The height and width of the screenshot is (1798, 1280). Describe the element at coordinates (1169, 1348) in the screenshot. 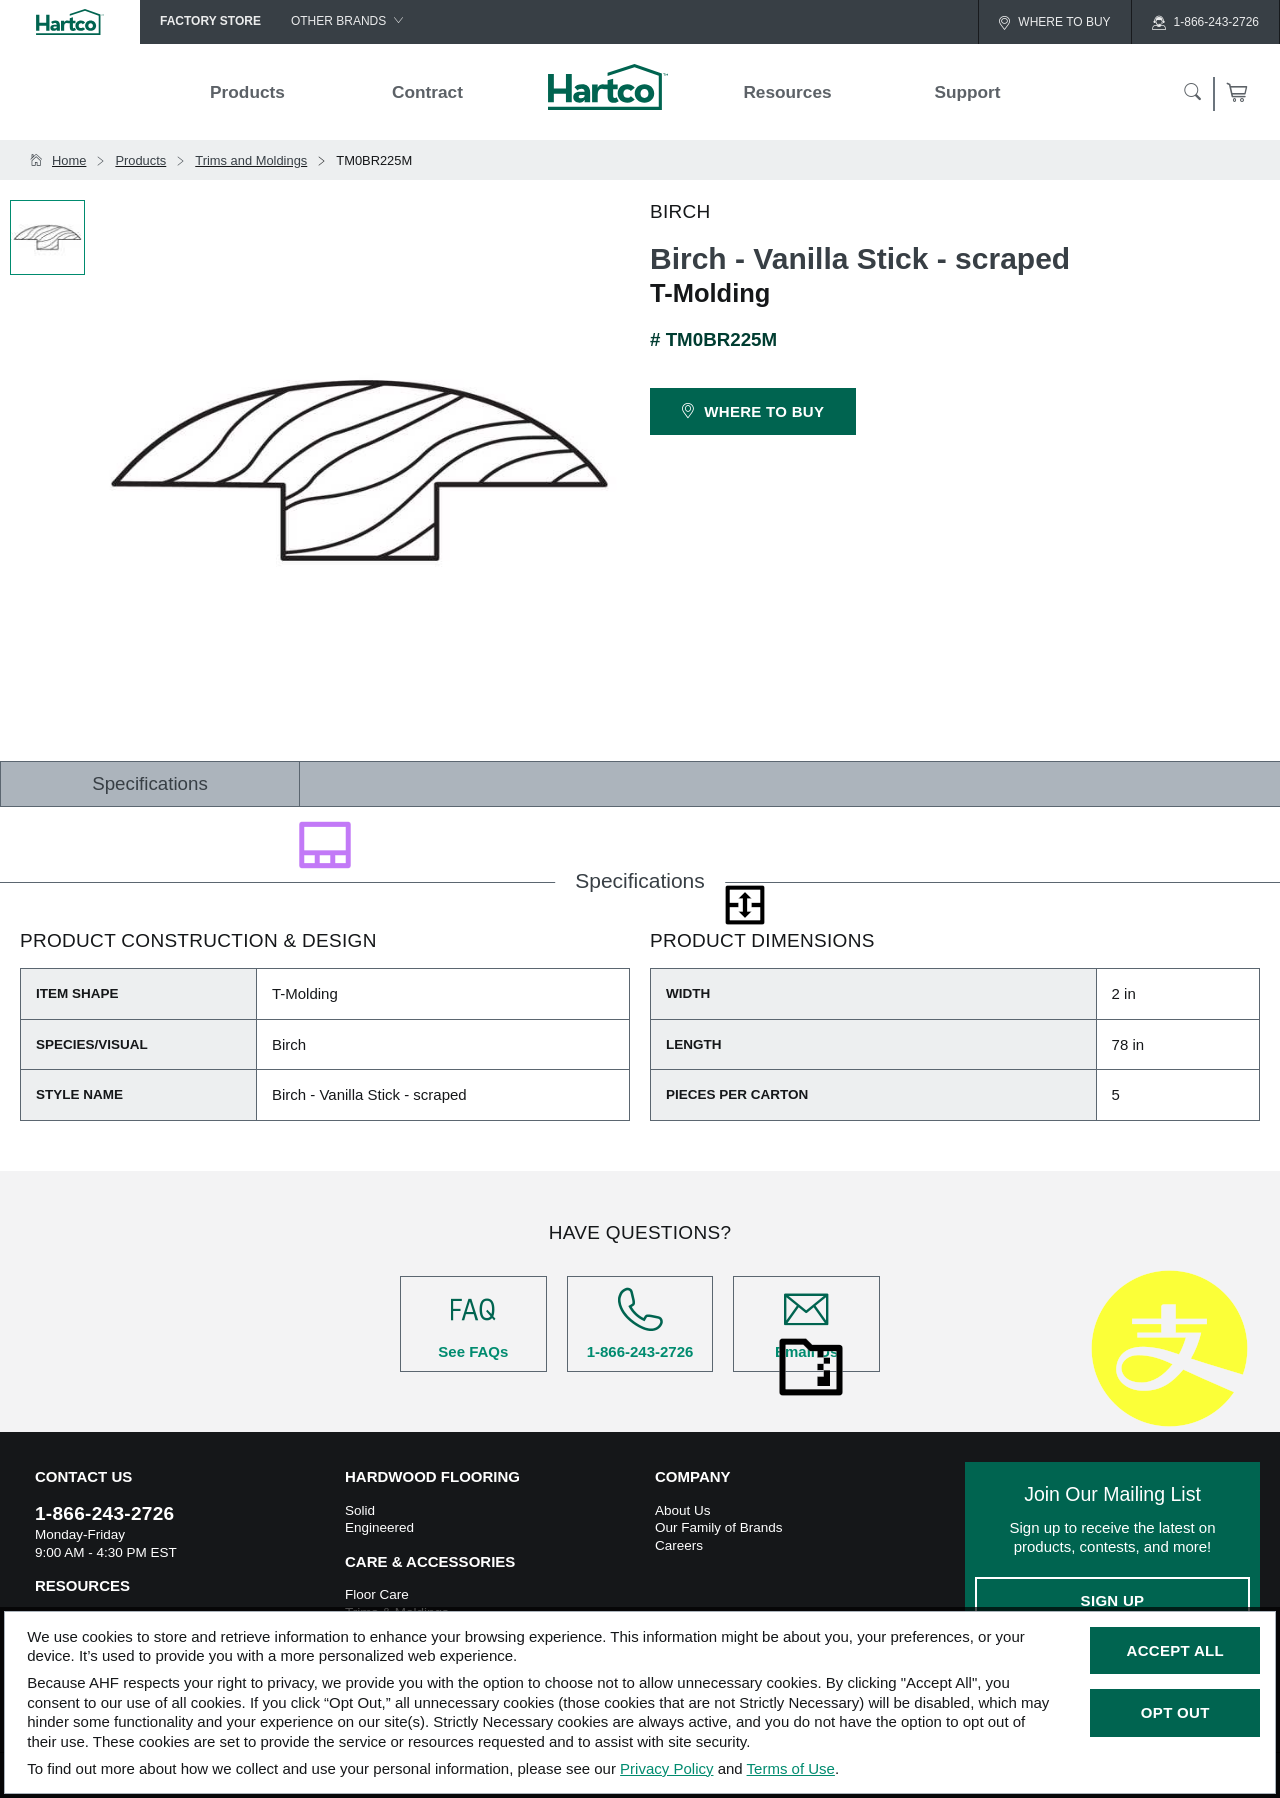

I see `pay with alipay` at that location.